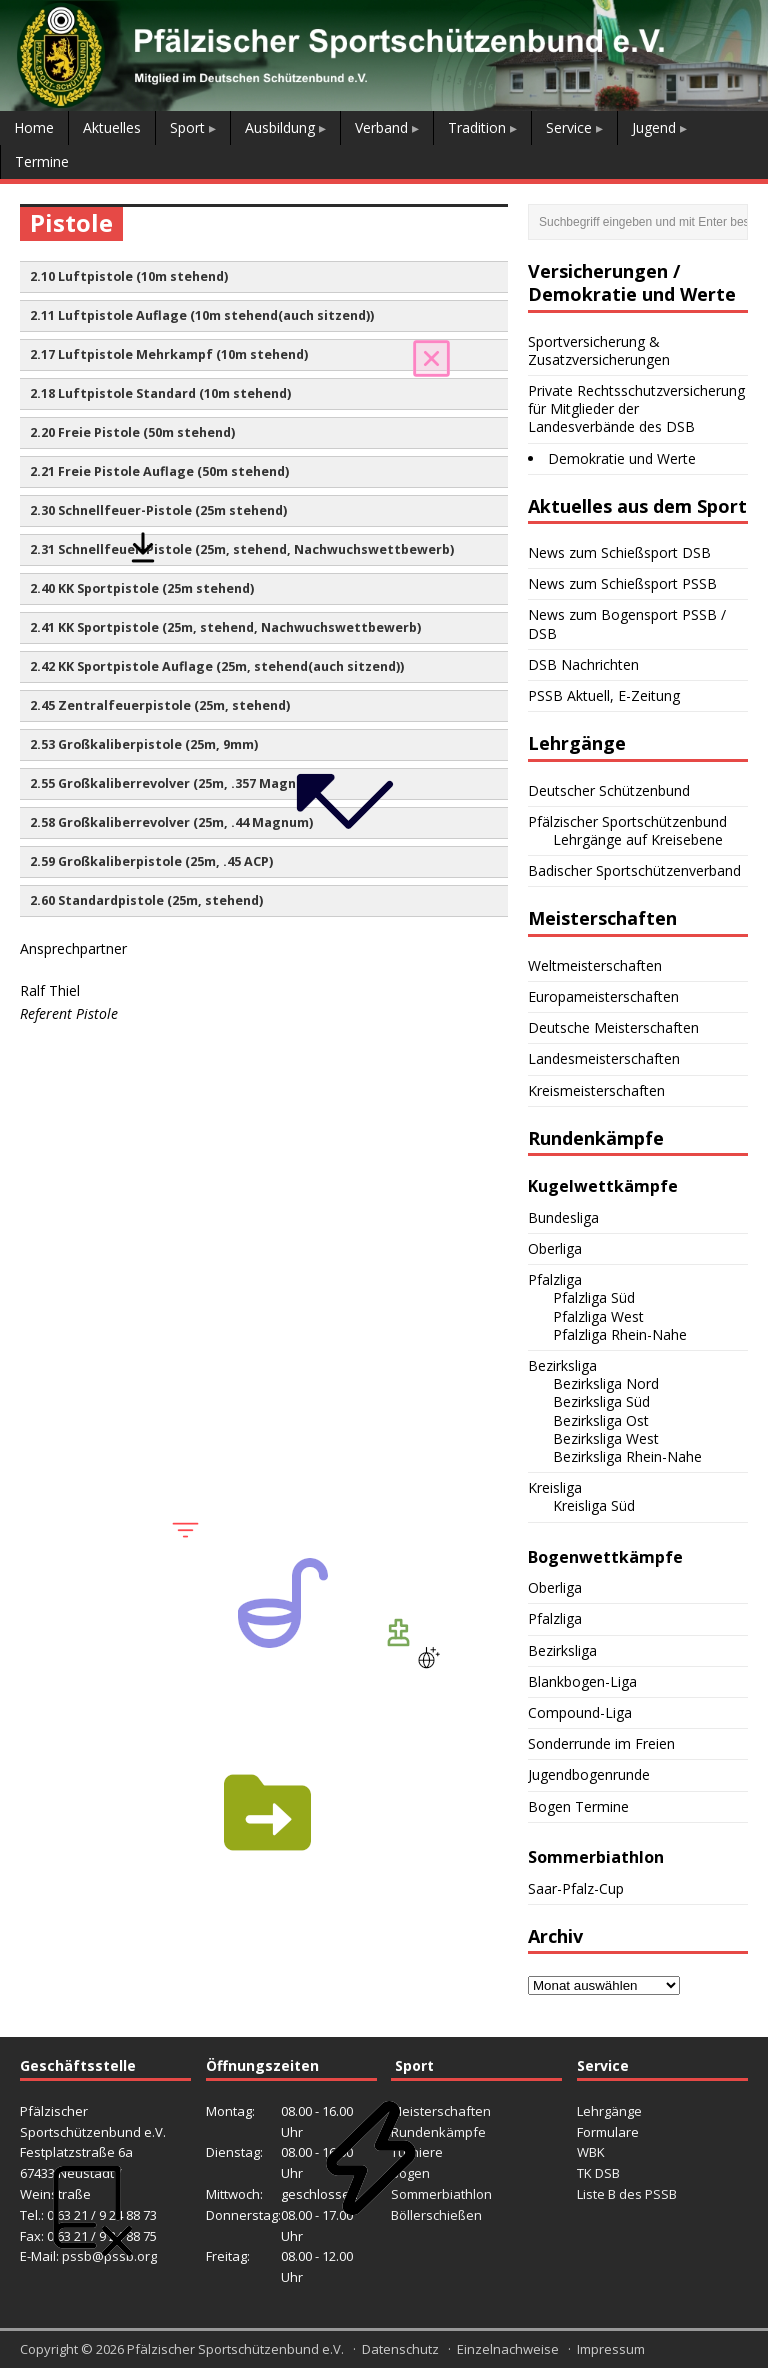 The height and width of the screenshot is (2368, 768). What do you see at coordinates (428, 1658) in the screenshot?
I see `access party or event mode` at bounding box center [428, 1658].